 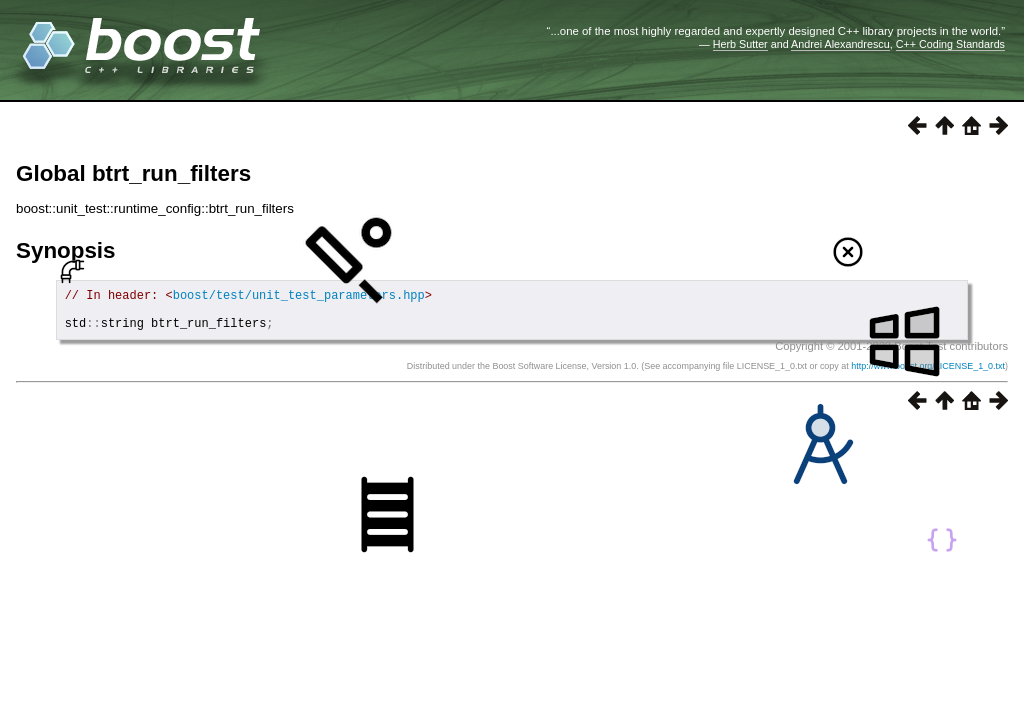 What do you see at coordinates (348, 260) in the screenshot?
I see `access cricket scores or sports updates` at bounding box center [348, 260].